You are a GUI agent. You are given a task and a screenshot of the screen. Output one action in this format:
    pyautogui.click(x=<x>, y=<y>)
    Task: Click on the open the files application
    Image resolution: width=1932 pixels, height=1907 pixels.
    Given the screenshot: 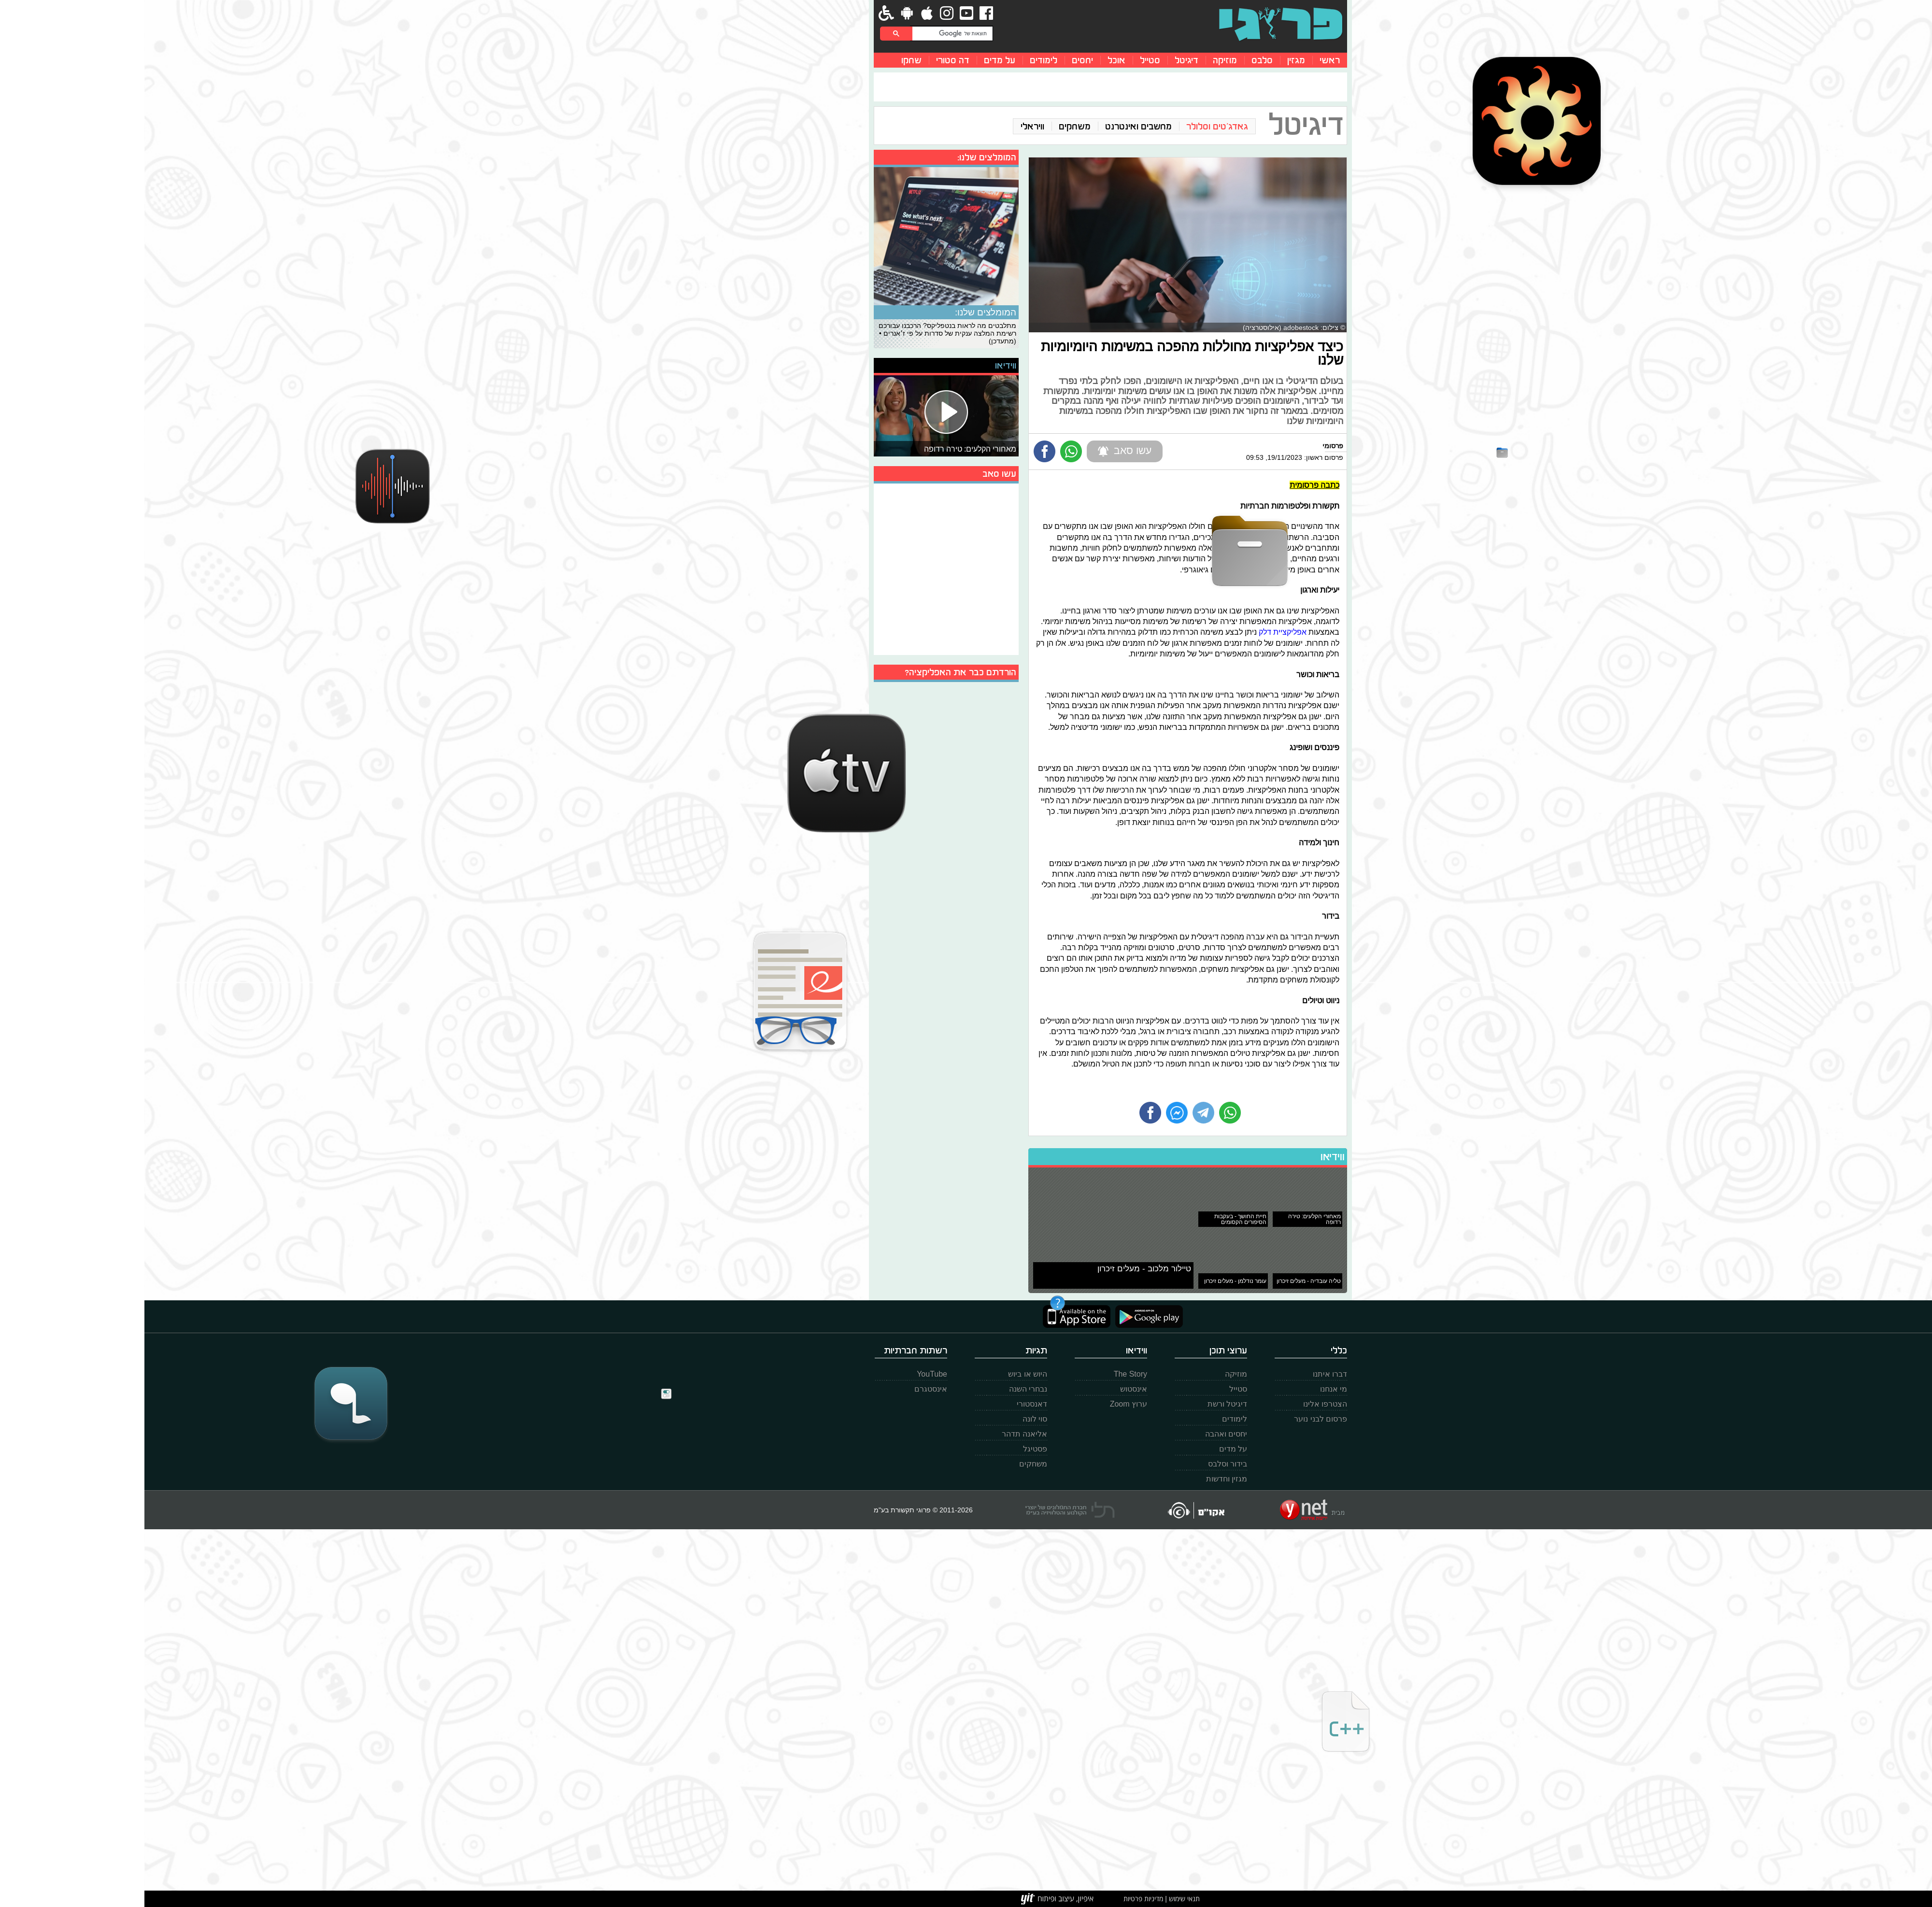 What is the action you would take?
    pyautogui.click(x=1502, y=453)
    